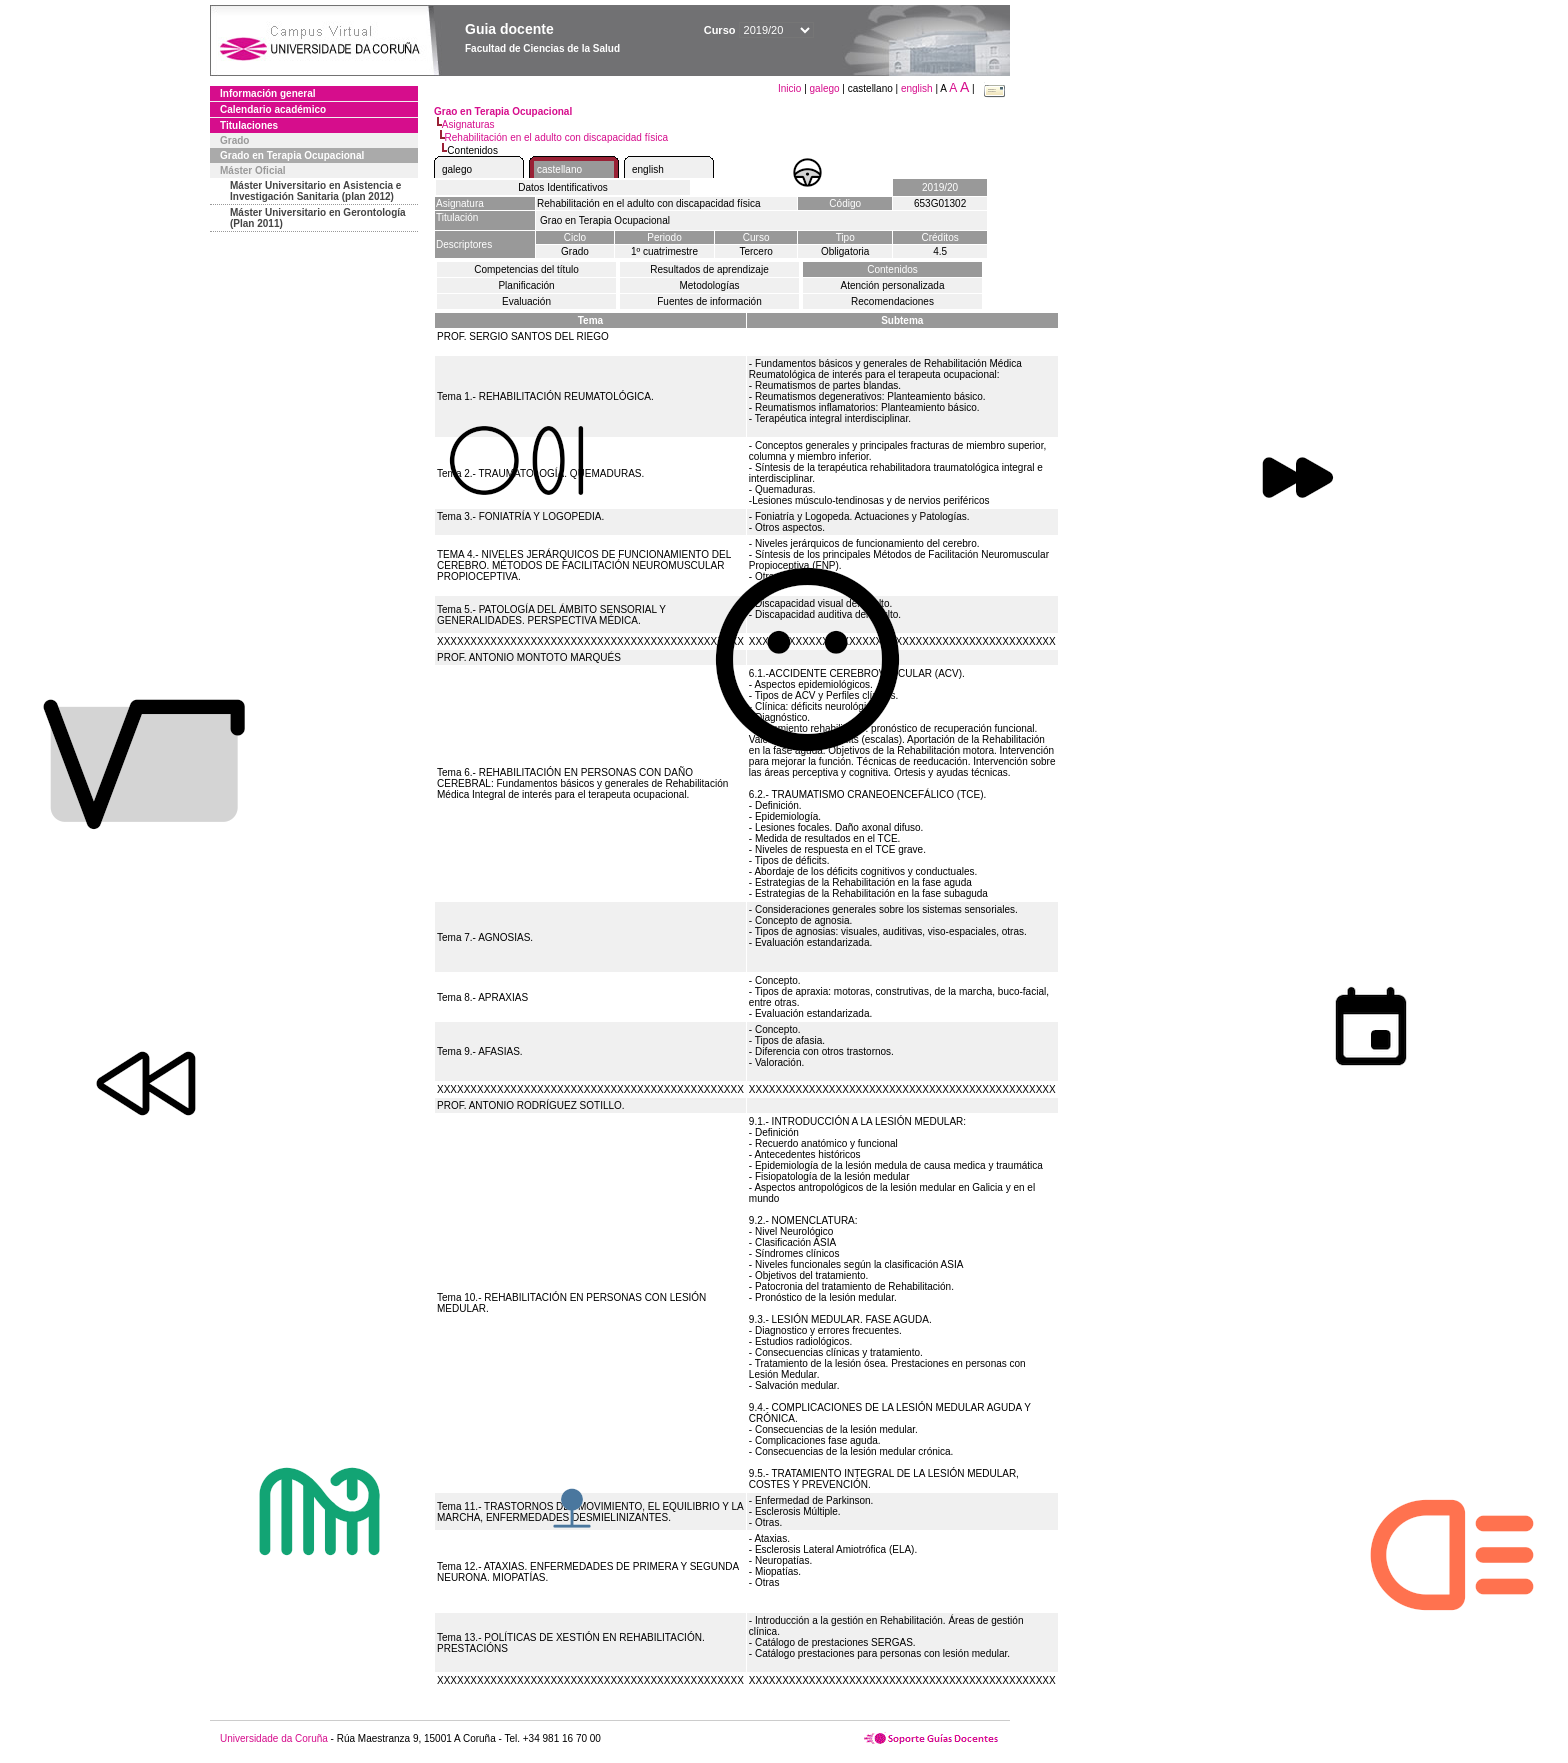 This screenshot has height=1763, width=1568. I want to click on mark a location on the map, so click(572, 1509).